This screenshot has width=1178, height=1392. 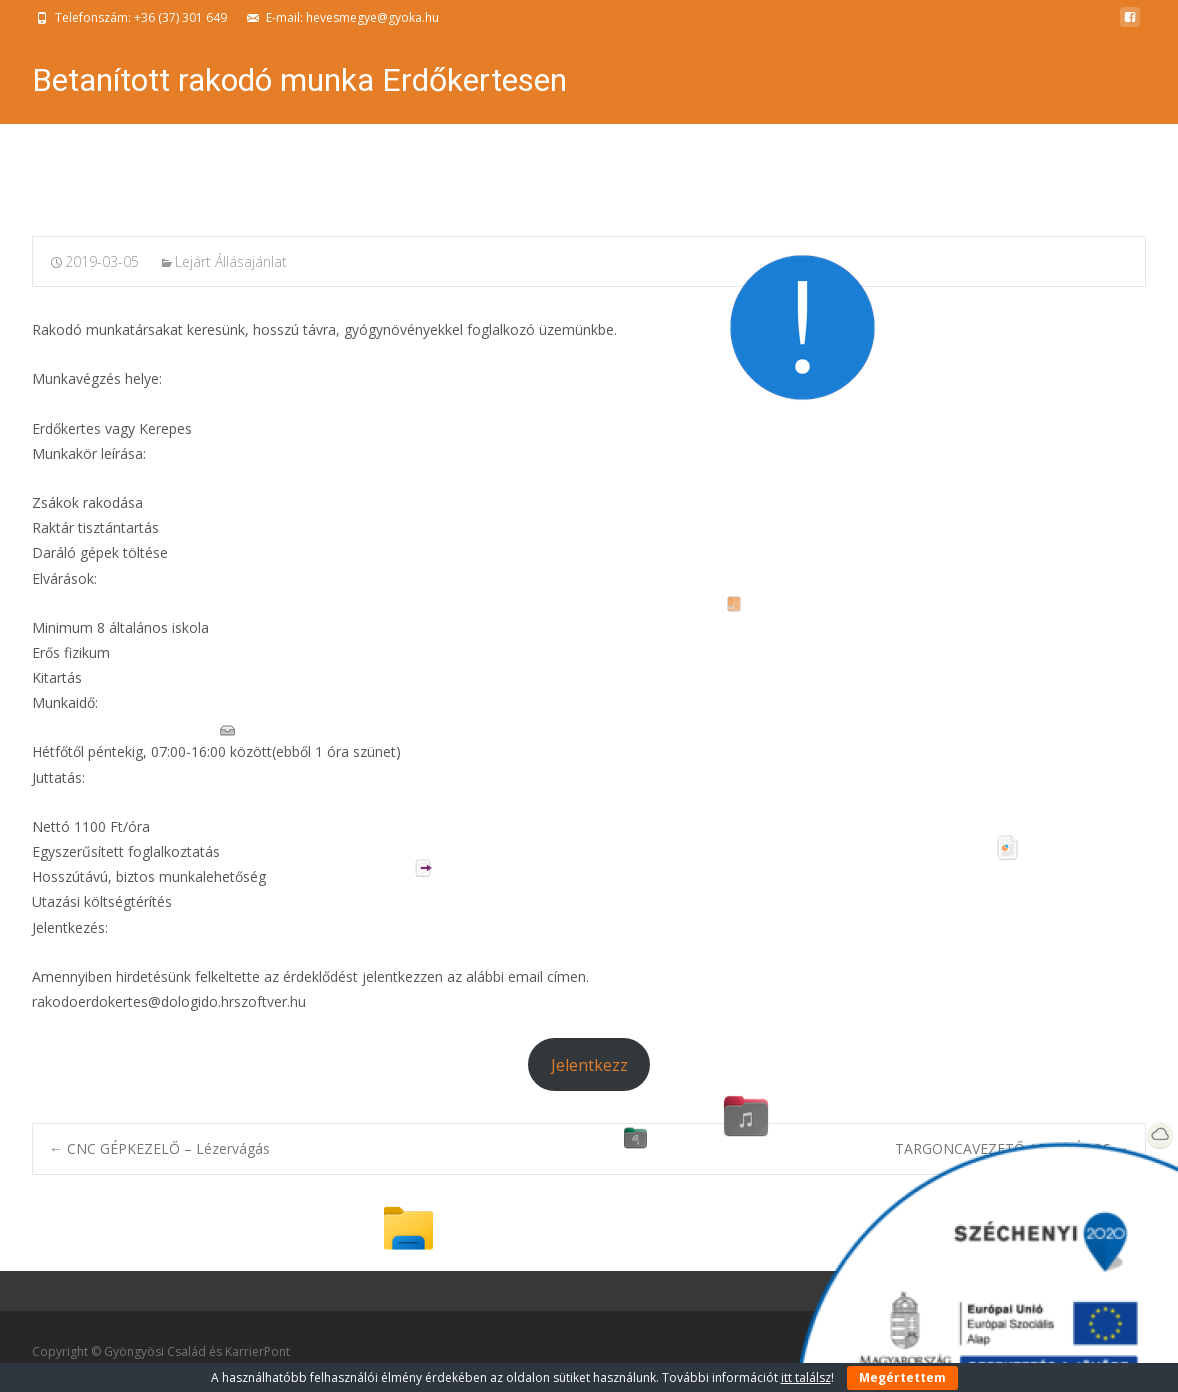 I want to click on open your music folder, so click(x=746, y=1116).